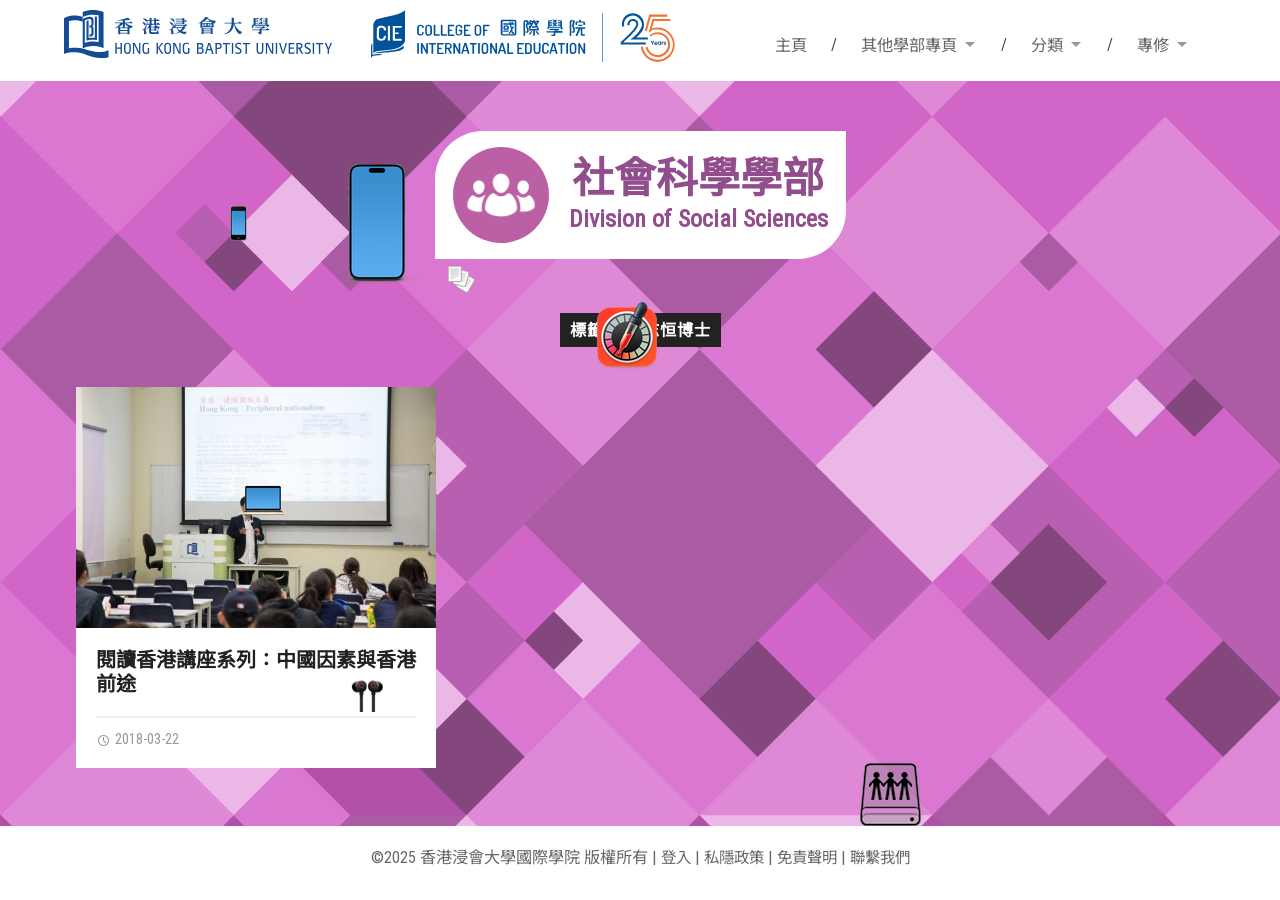  What do you see at coordinates (263, 496) in the screenshot?
I see `represents a macbook device in system settings` at bounding box center [263, 496].